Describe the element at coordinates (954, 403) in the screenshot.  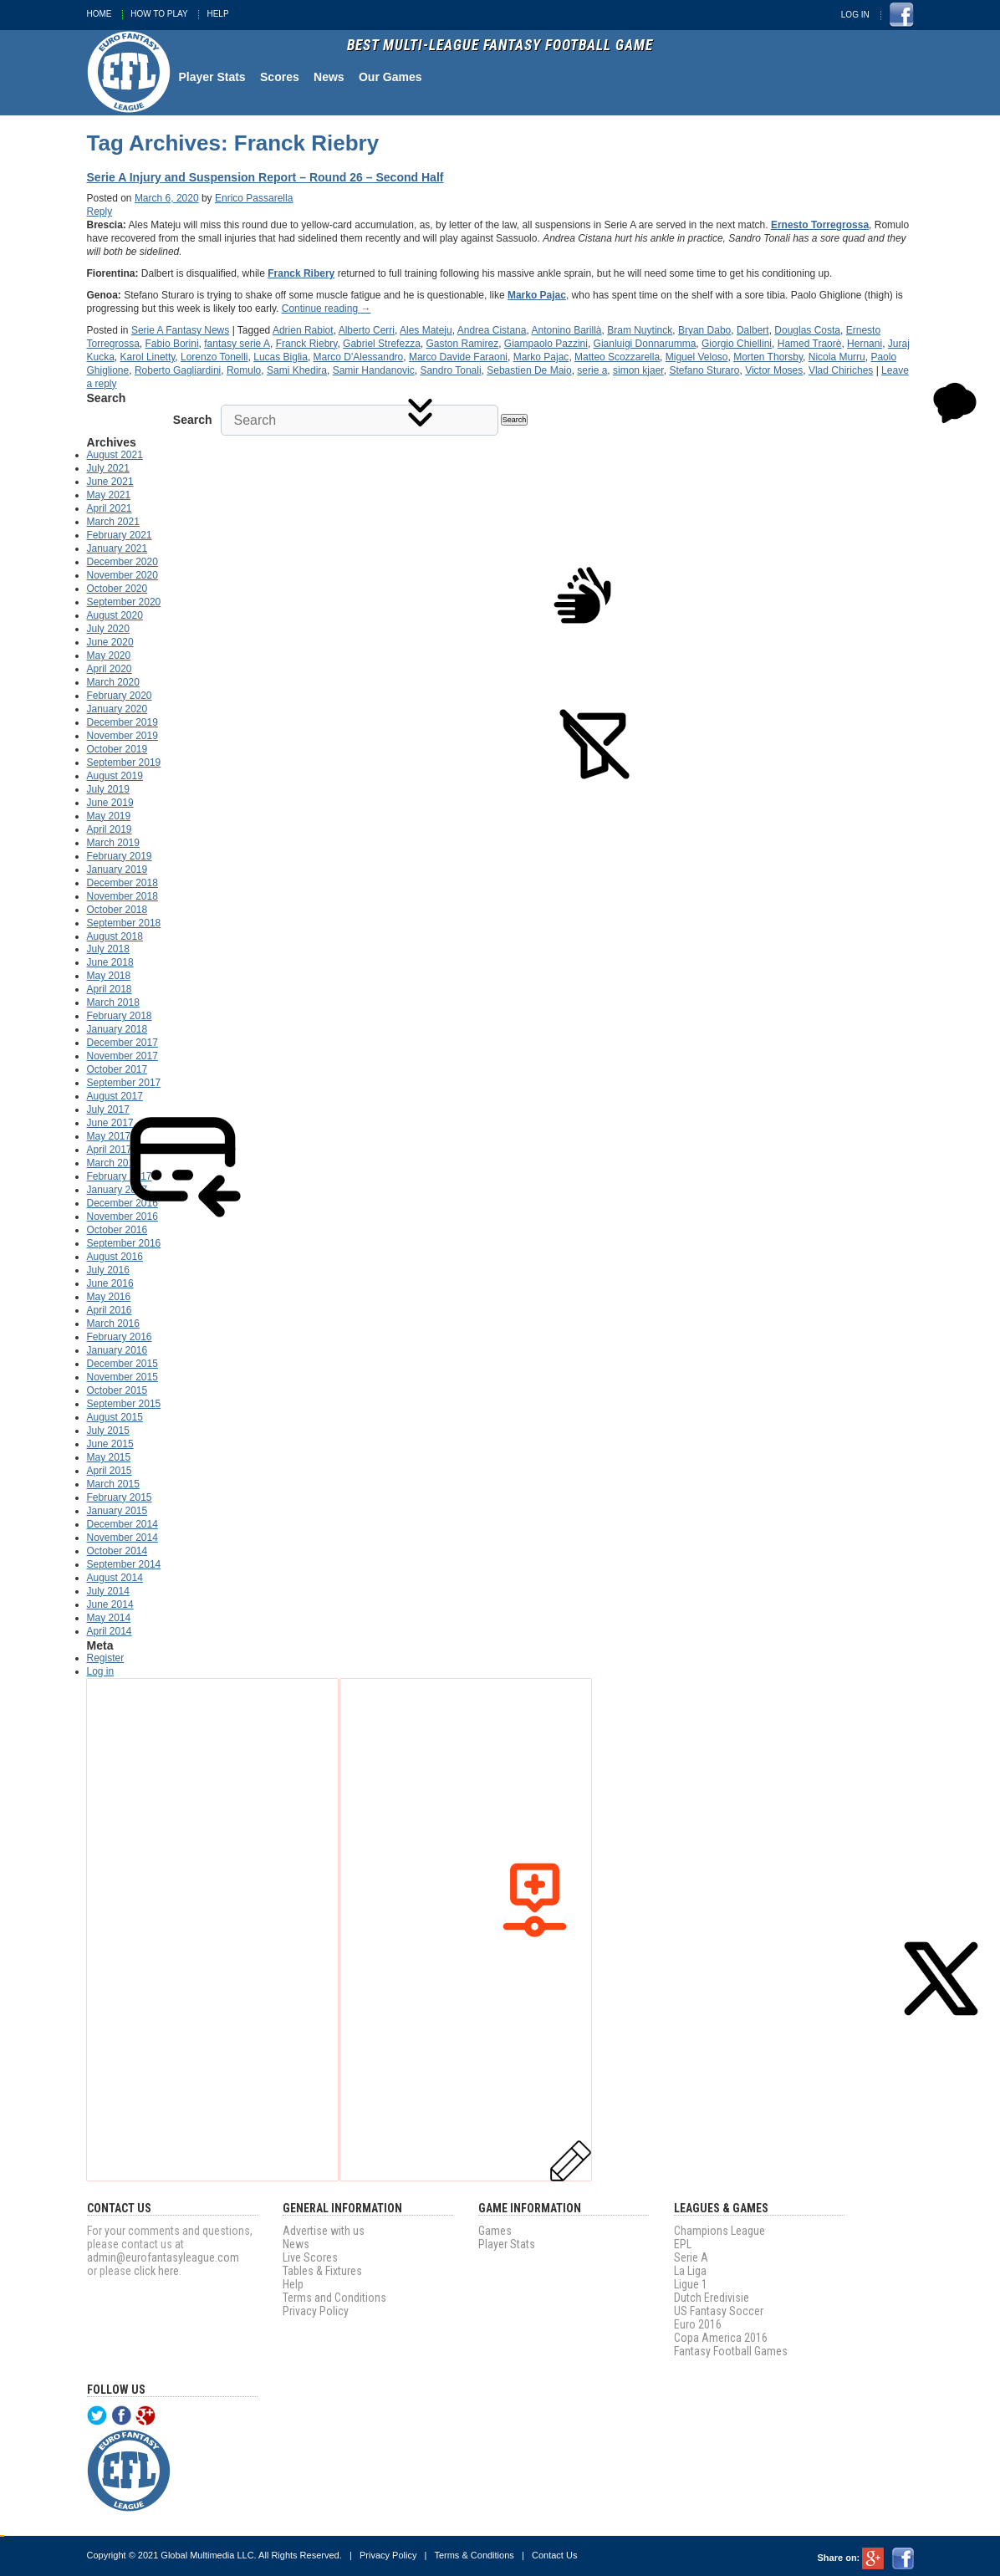
I see `open chat or messaging` at that location.